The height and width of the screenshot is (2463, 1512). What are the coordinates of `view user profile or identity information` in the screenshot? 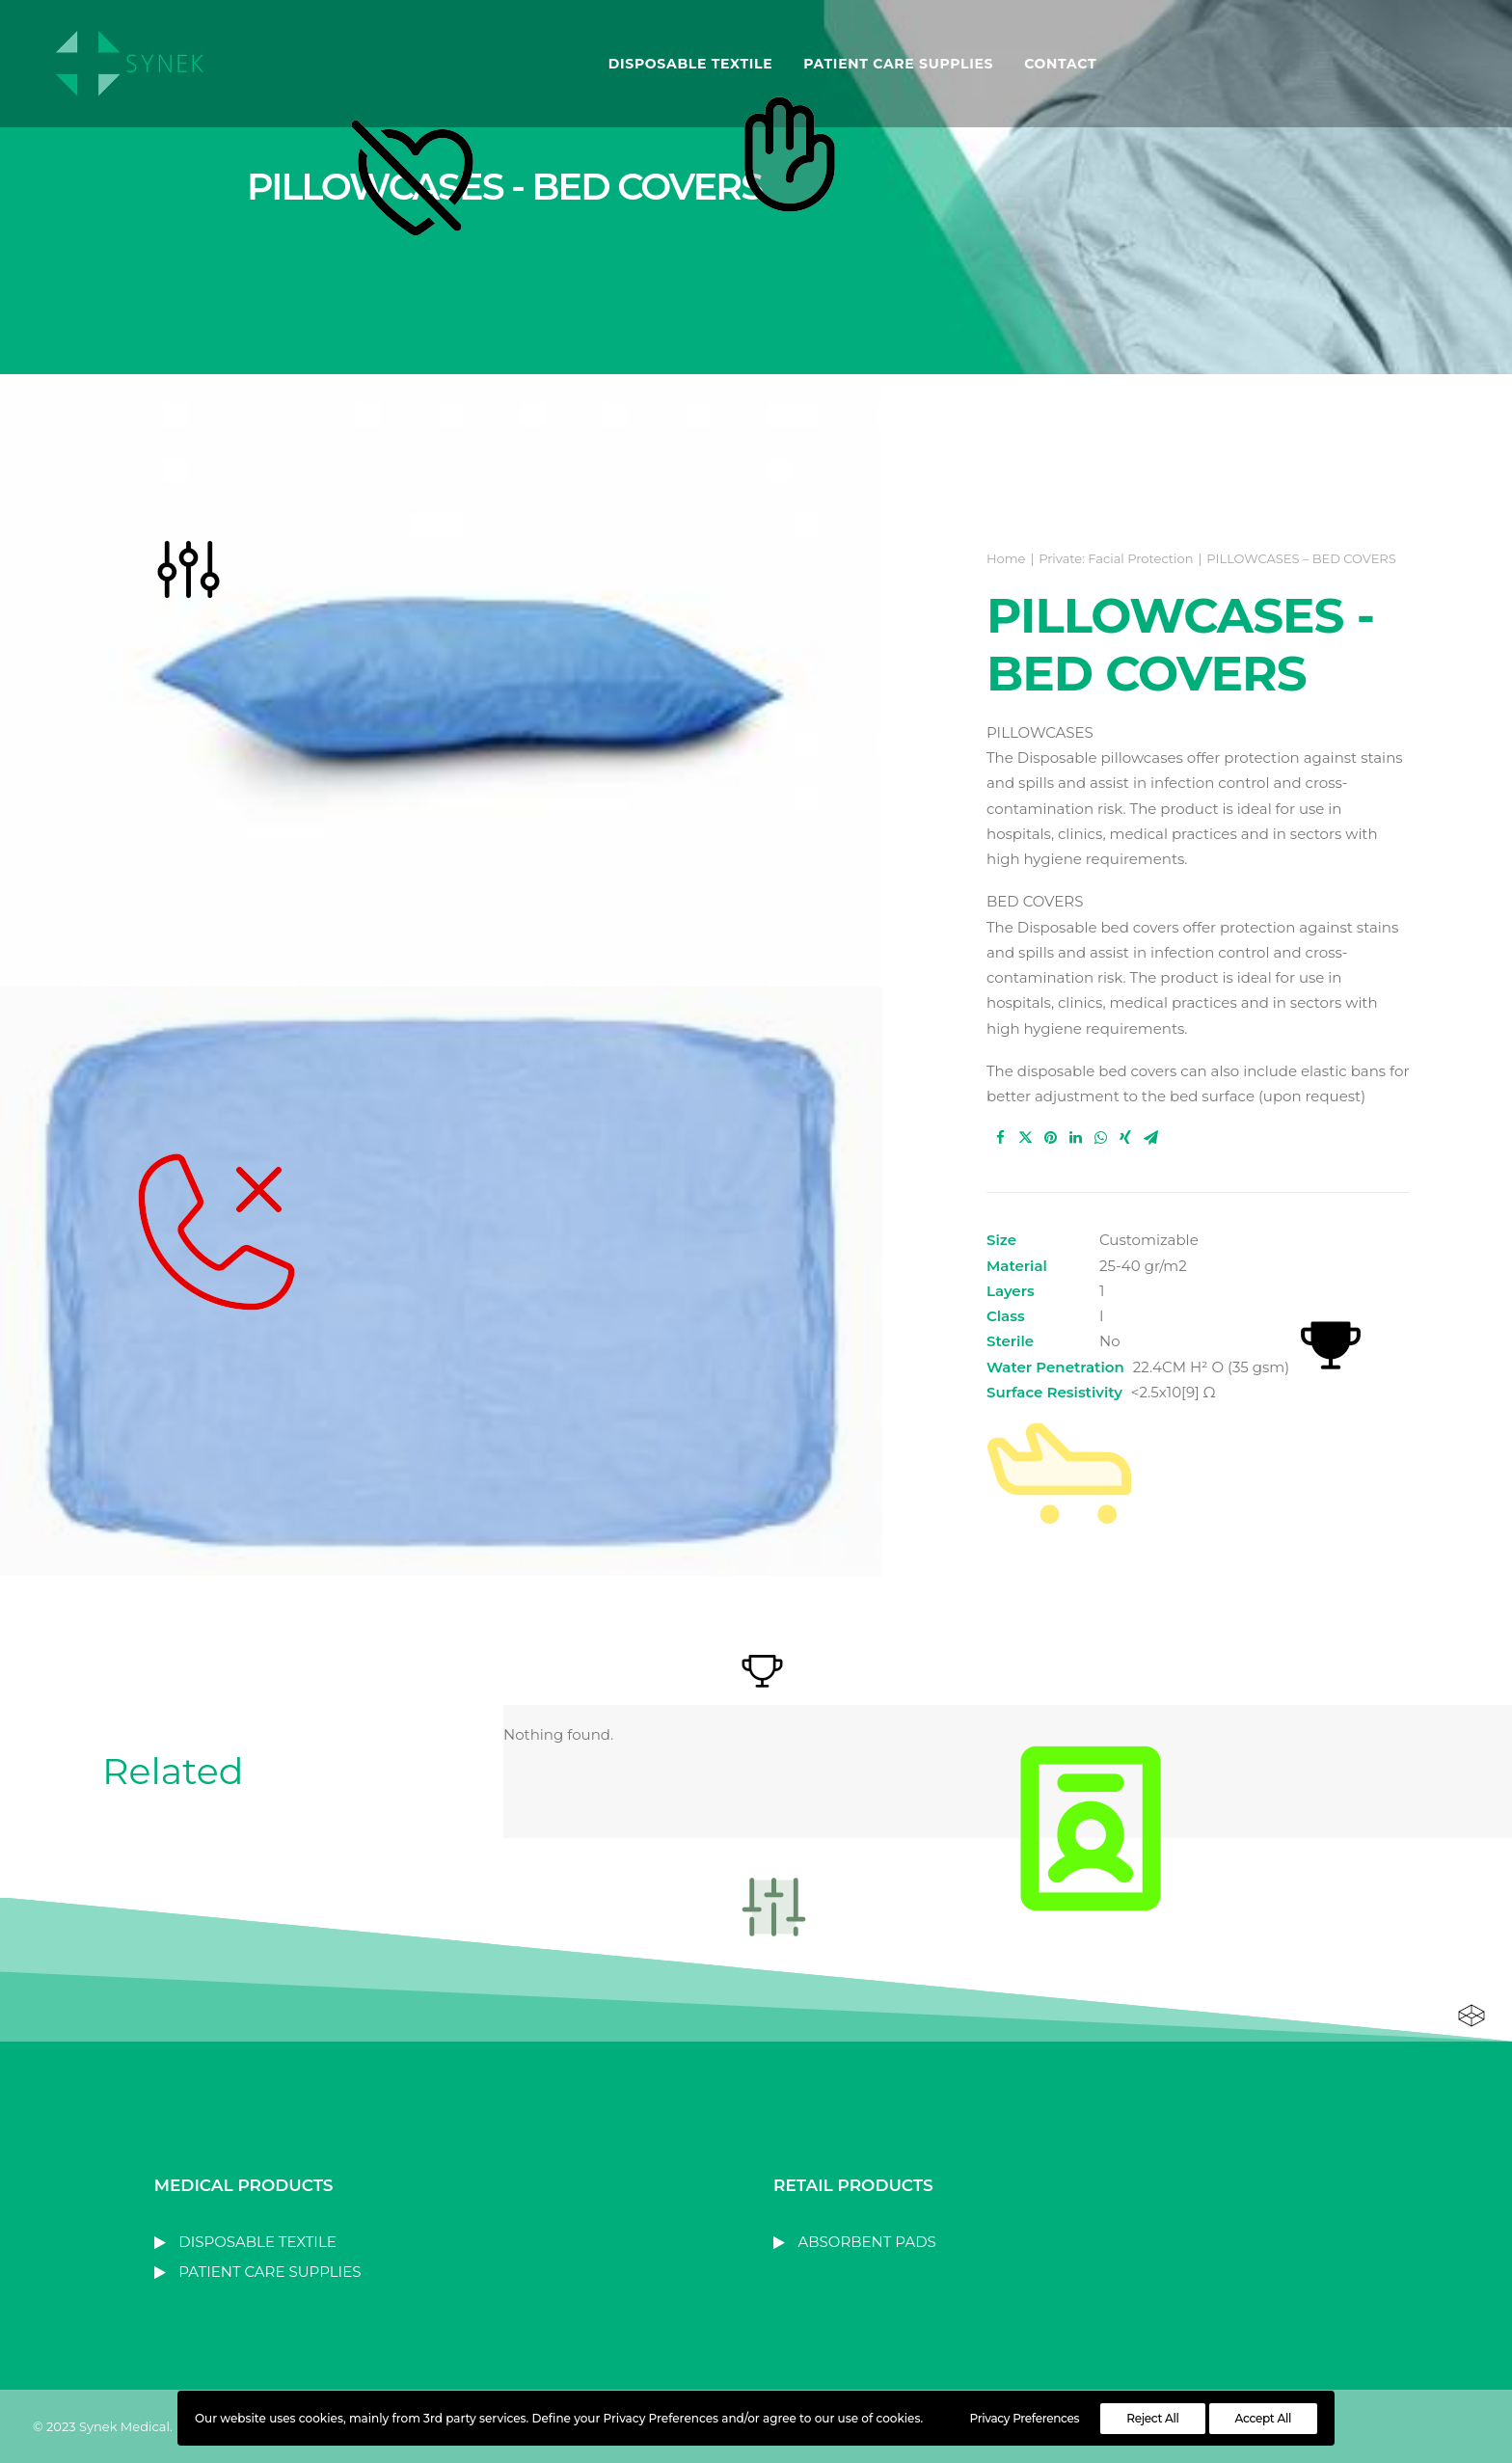 It's located at (1091, 1828).